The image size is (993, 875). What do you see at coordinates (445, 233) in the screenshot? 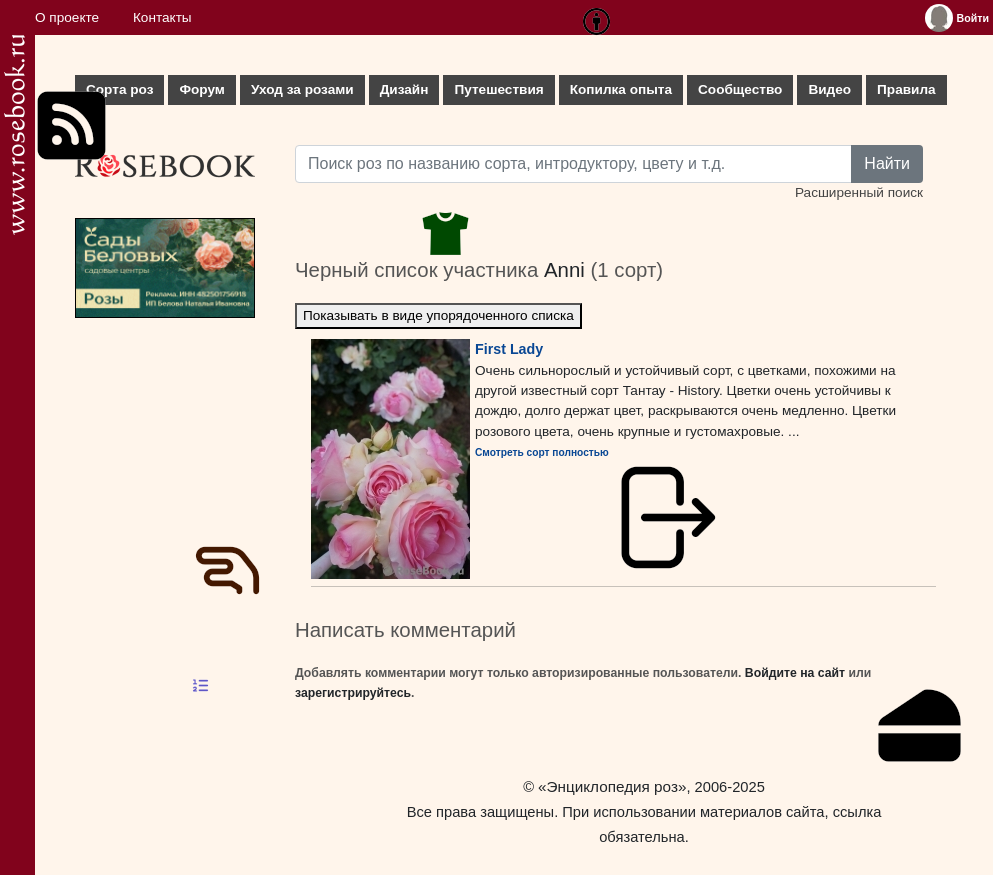
I see `browse clothing or apparel items` at bounding box center [445, 233].